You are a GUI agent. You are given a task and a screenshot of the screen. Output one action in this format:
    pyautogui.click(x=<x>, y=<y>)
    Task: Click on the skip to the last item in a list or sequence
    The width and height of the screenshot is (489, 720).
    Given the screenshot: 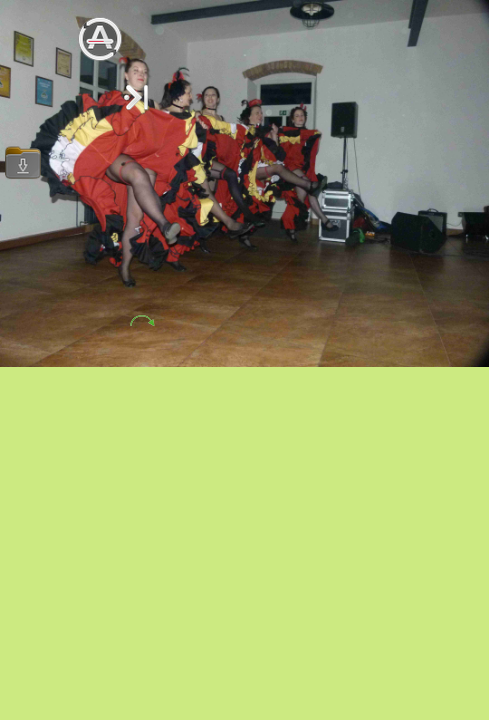 What is the action you would take?
    pyautogui.click(x=136, y=97)
    